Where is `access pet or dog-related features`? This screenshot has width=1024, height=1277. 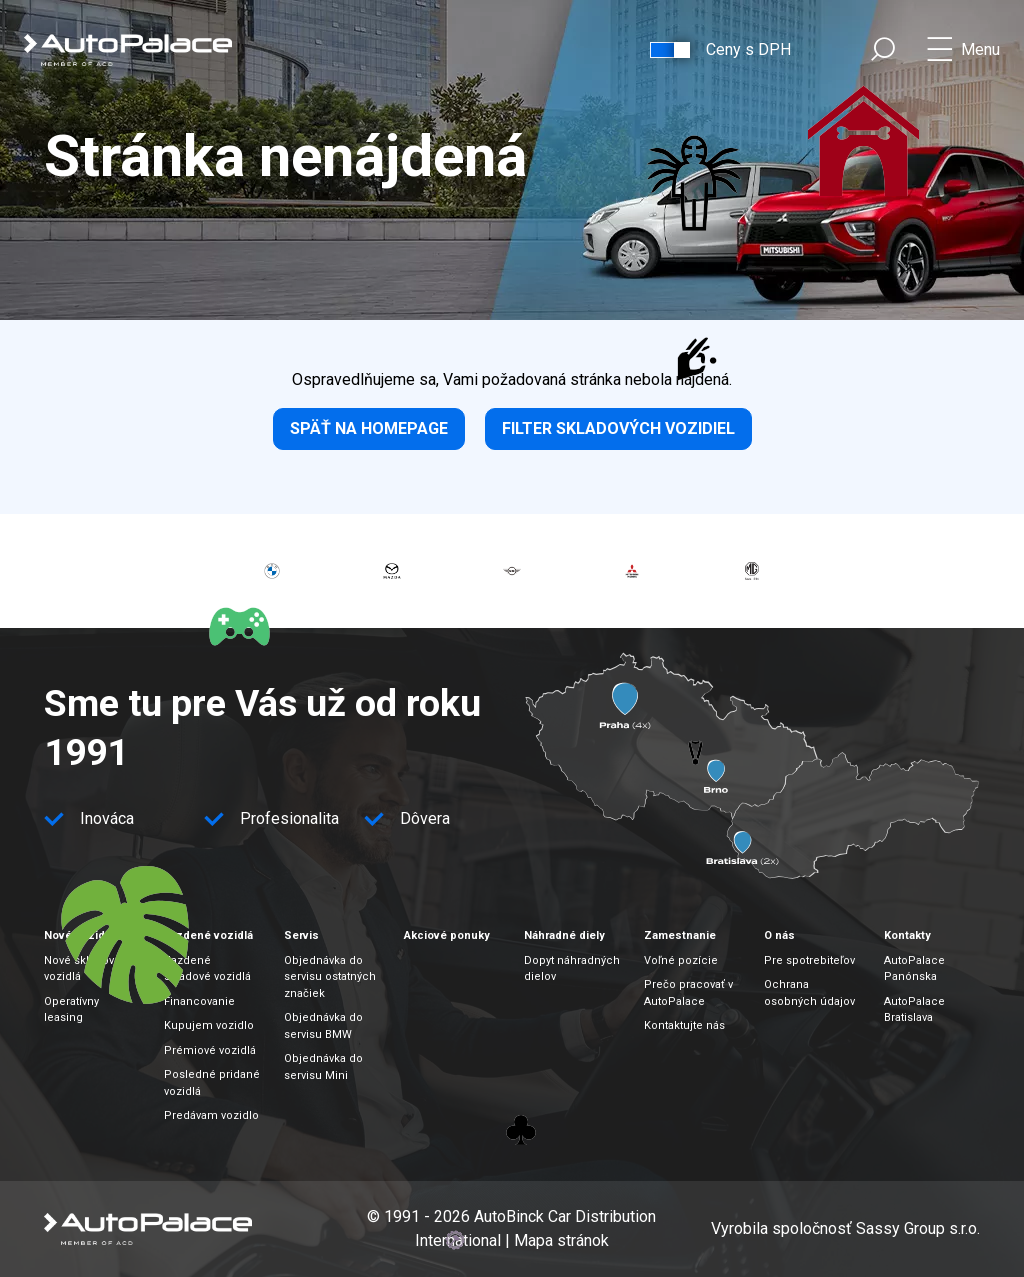
access pet or dog-related features is located at coordinates (863, 140).